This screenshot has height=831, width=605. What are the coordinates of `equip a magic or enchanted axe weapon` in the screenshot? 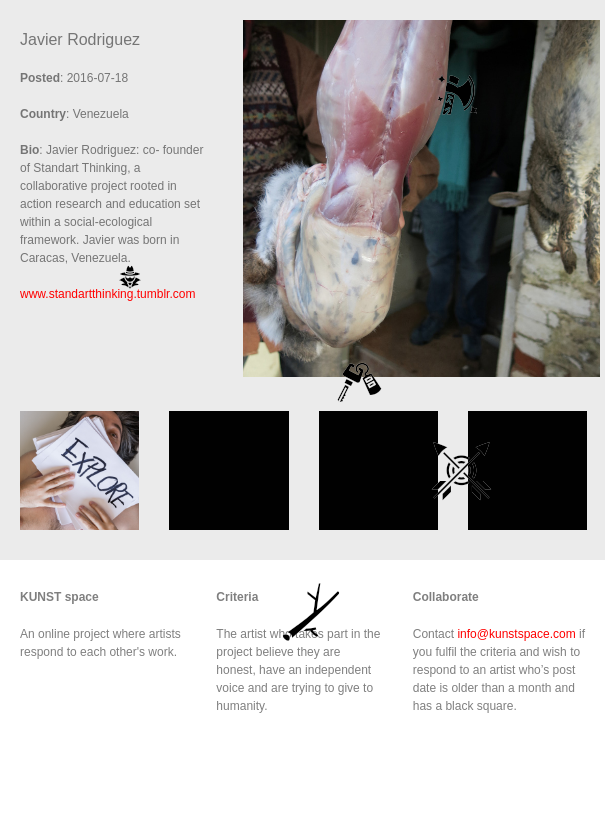 It's located at (457, 94).